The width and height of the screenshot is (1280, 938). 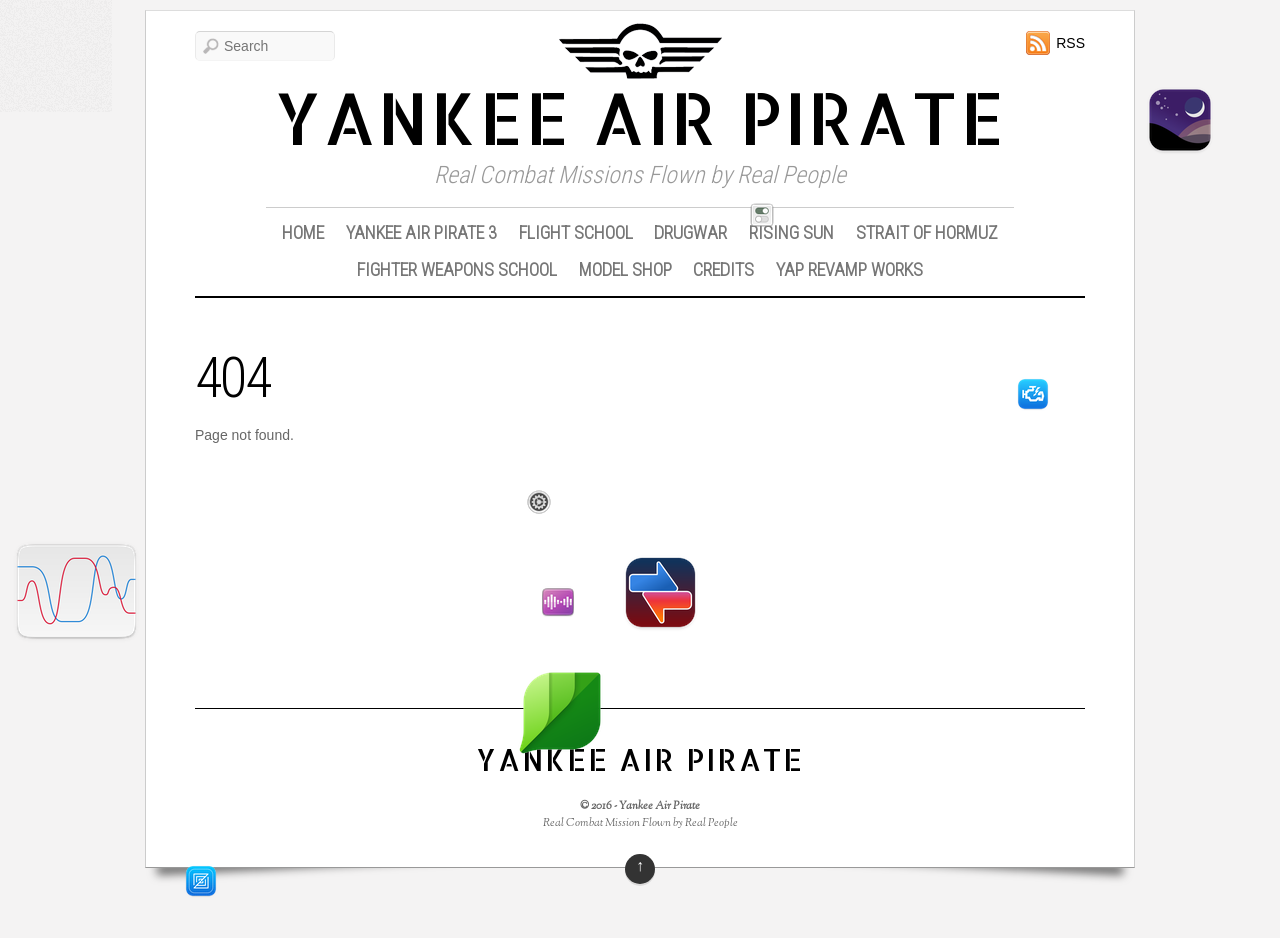 I want to click on open stellarium planetarium app, so click(x=1180, y=120).